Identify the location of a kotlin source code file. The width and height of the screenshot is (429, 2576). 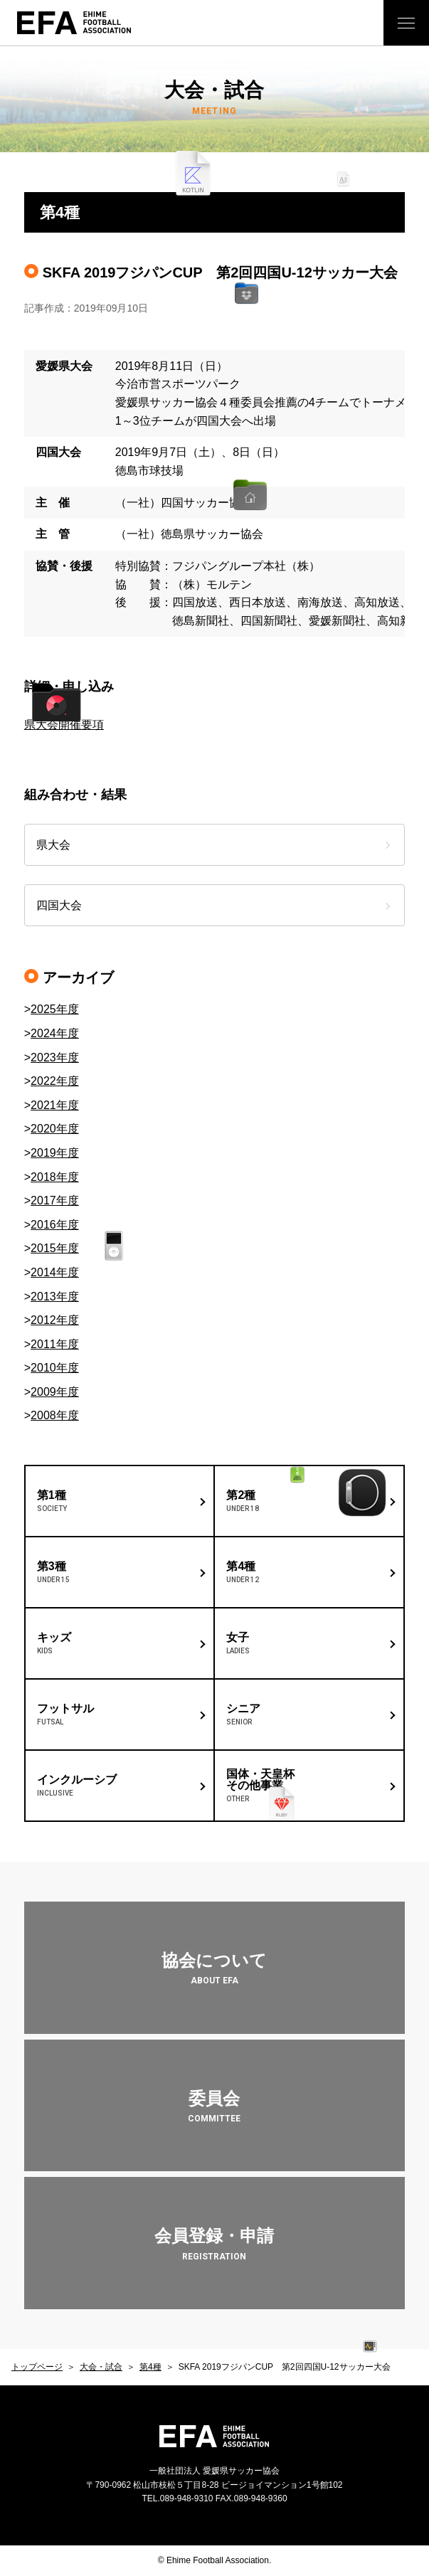
(193, 174).